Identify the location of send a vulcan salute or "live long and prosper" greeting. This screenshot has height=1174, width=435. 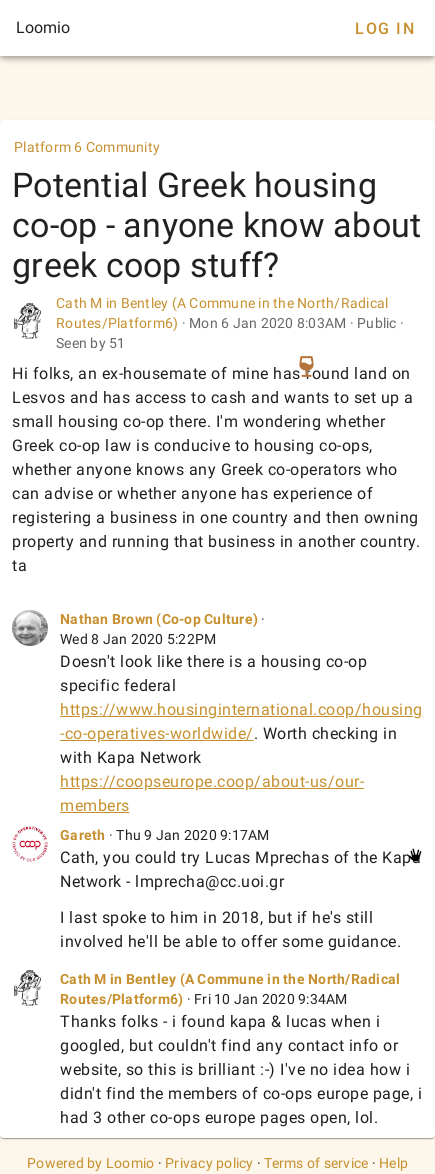
(415, 855).